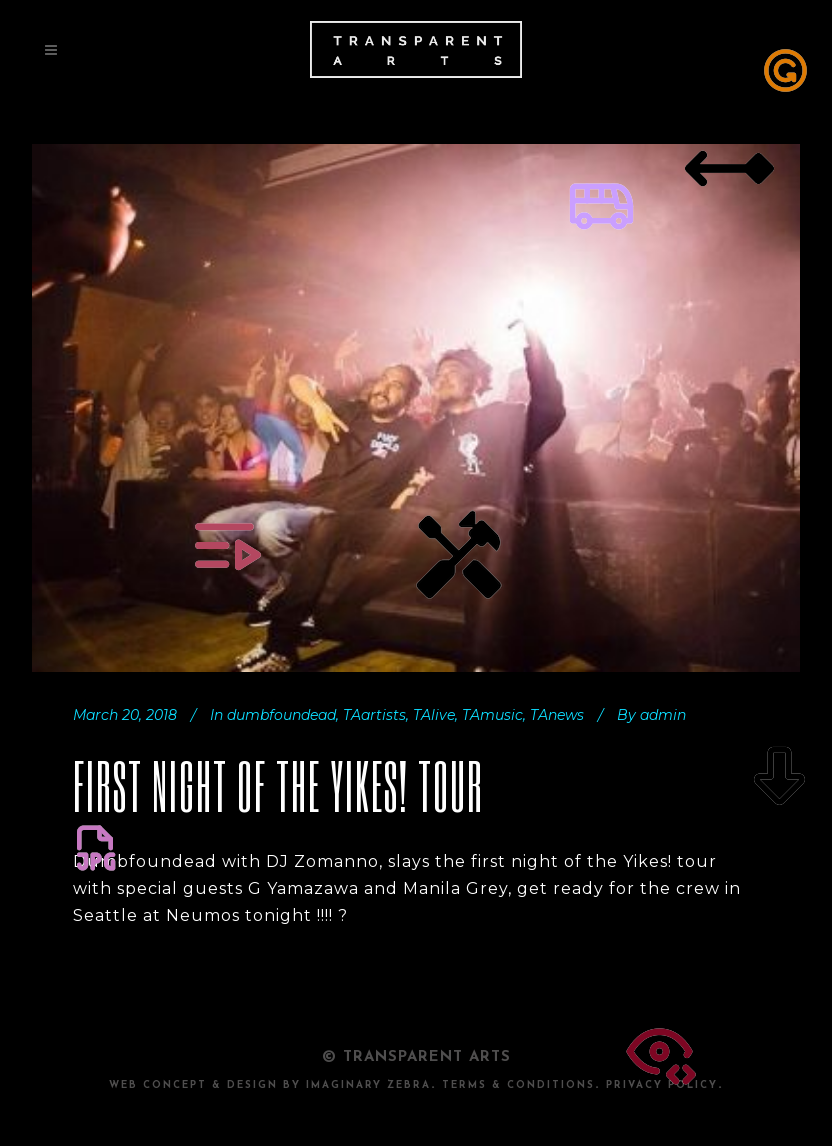  Describe the element at coordinates (729, 168) in the screenshot. I see `go back or return to previous step` at that location.